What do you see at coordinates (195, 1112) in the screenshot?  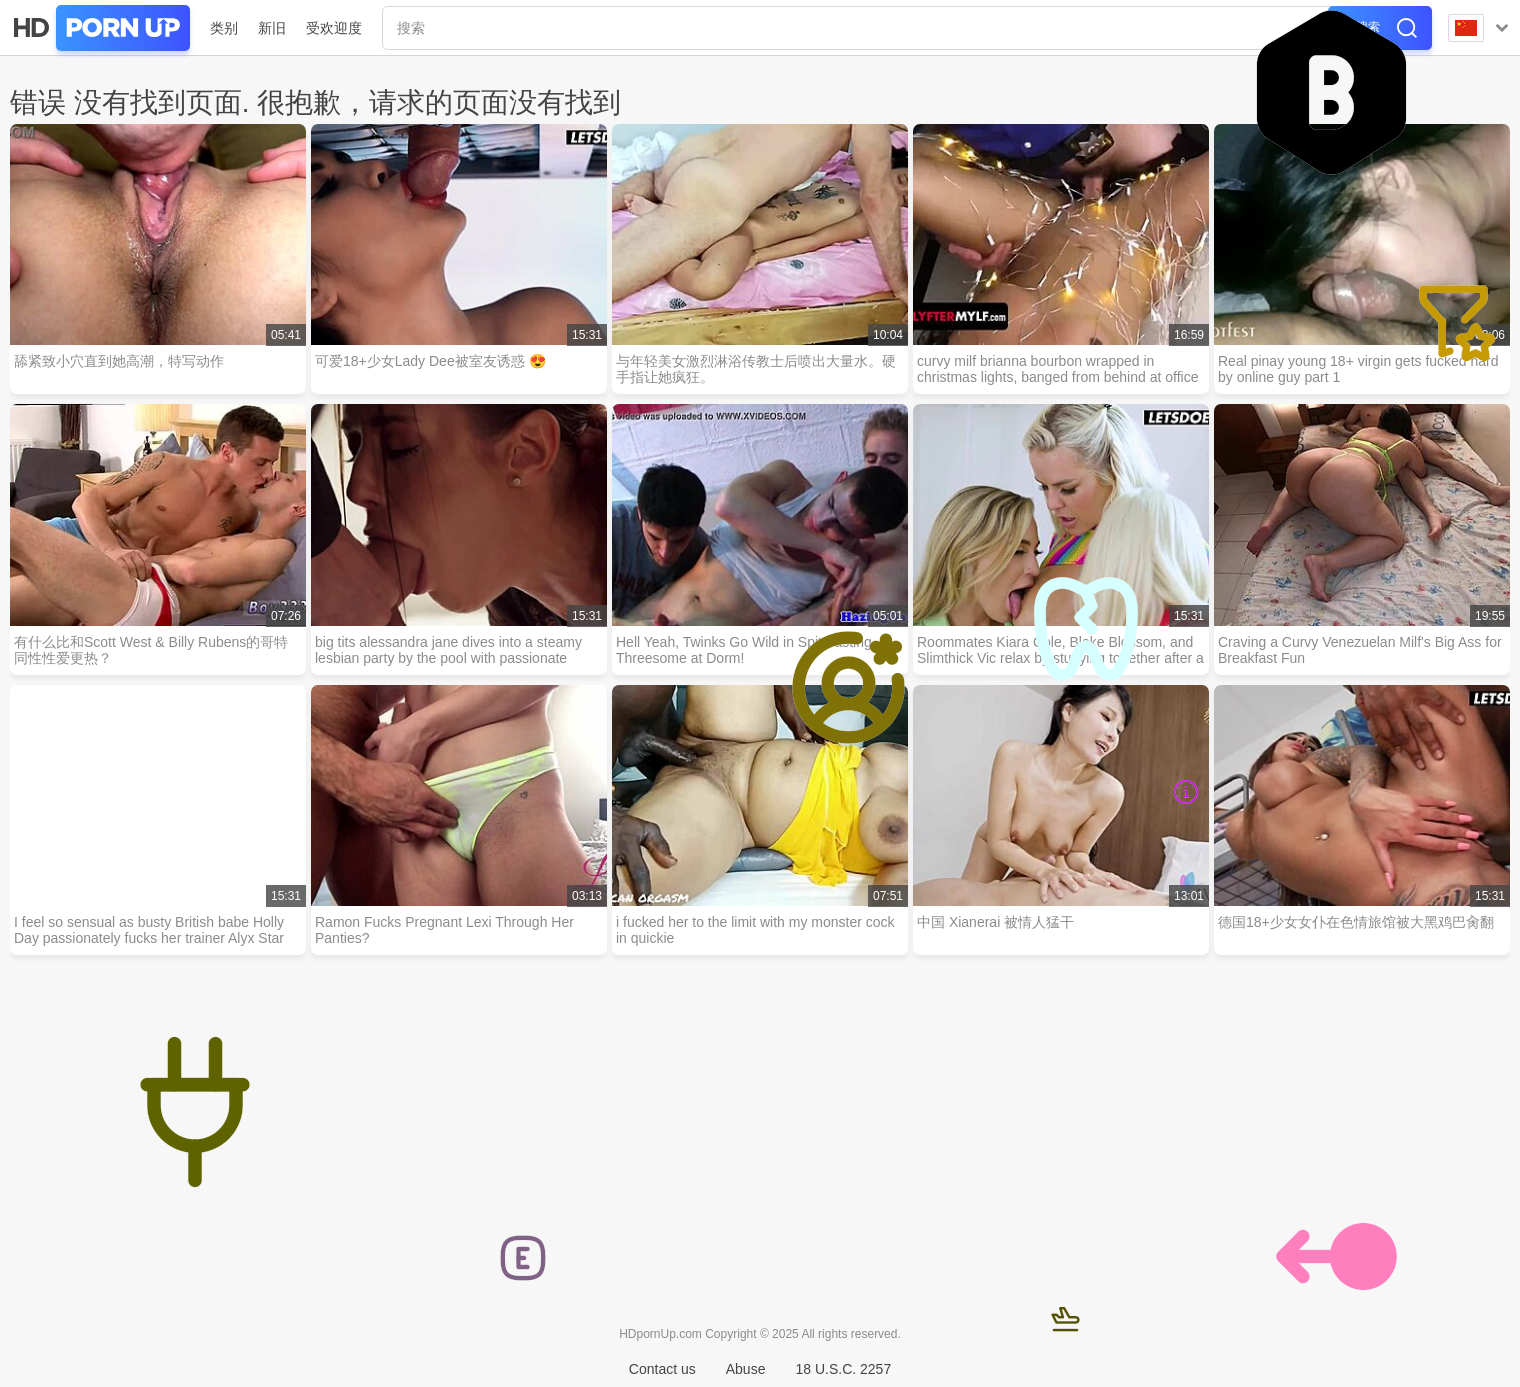 I see `connect to power or charging` at bounding box center [195, 1112].